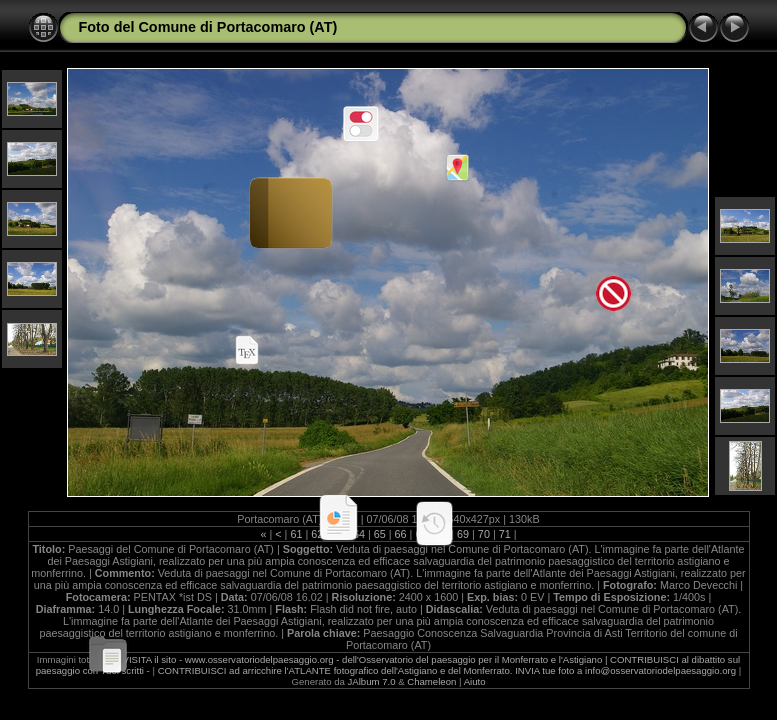 The height and width of the screenshot is (720, 777). Describe the element at coordinates (457, 167) in the screenshot. I see `a geo+json geographic data file` at that location.